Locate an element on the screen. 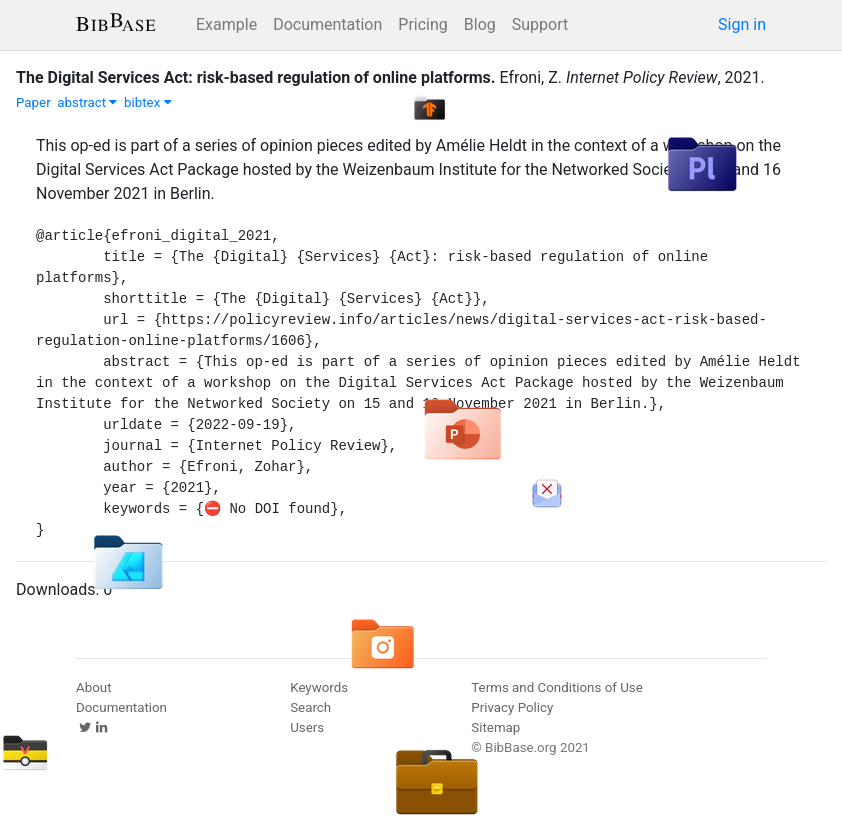 Image resolution: width=842 pixels, height=831 pixels. open work or business documents folder is located at coordinates (436, 784).